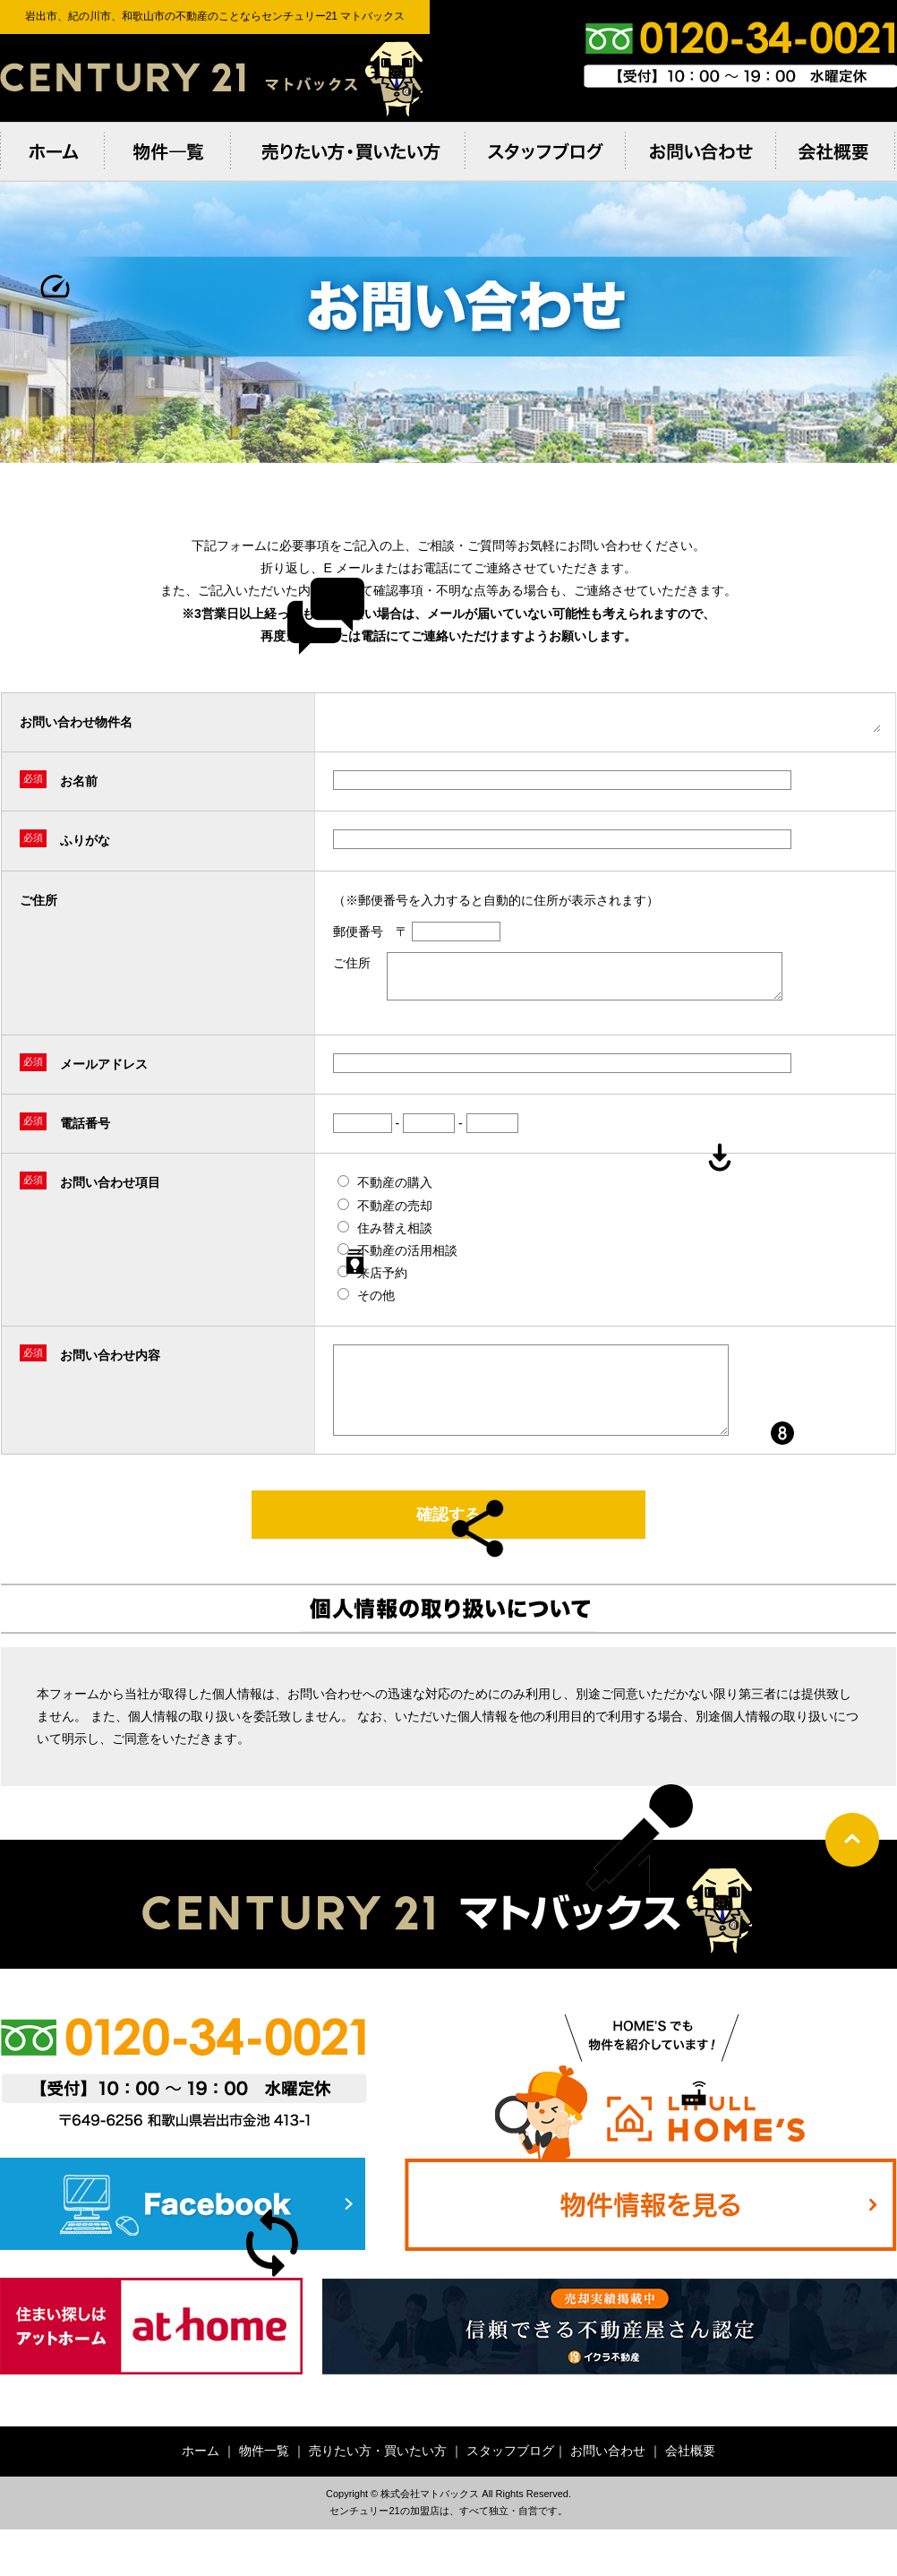 The height and width of the screenshot is (2576, 897). Describe the element at coordinates (355, 1261) in the screenshot. I see `run batch predictions or bulk AI processing` at that location.